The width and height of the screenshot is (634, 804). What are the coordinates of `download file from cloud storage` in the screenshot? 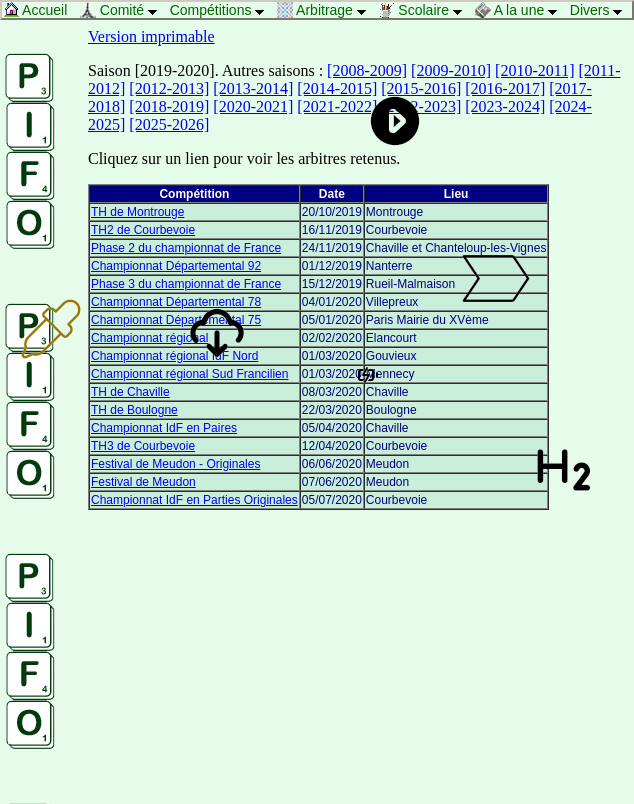 It's located at (217, 333).